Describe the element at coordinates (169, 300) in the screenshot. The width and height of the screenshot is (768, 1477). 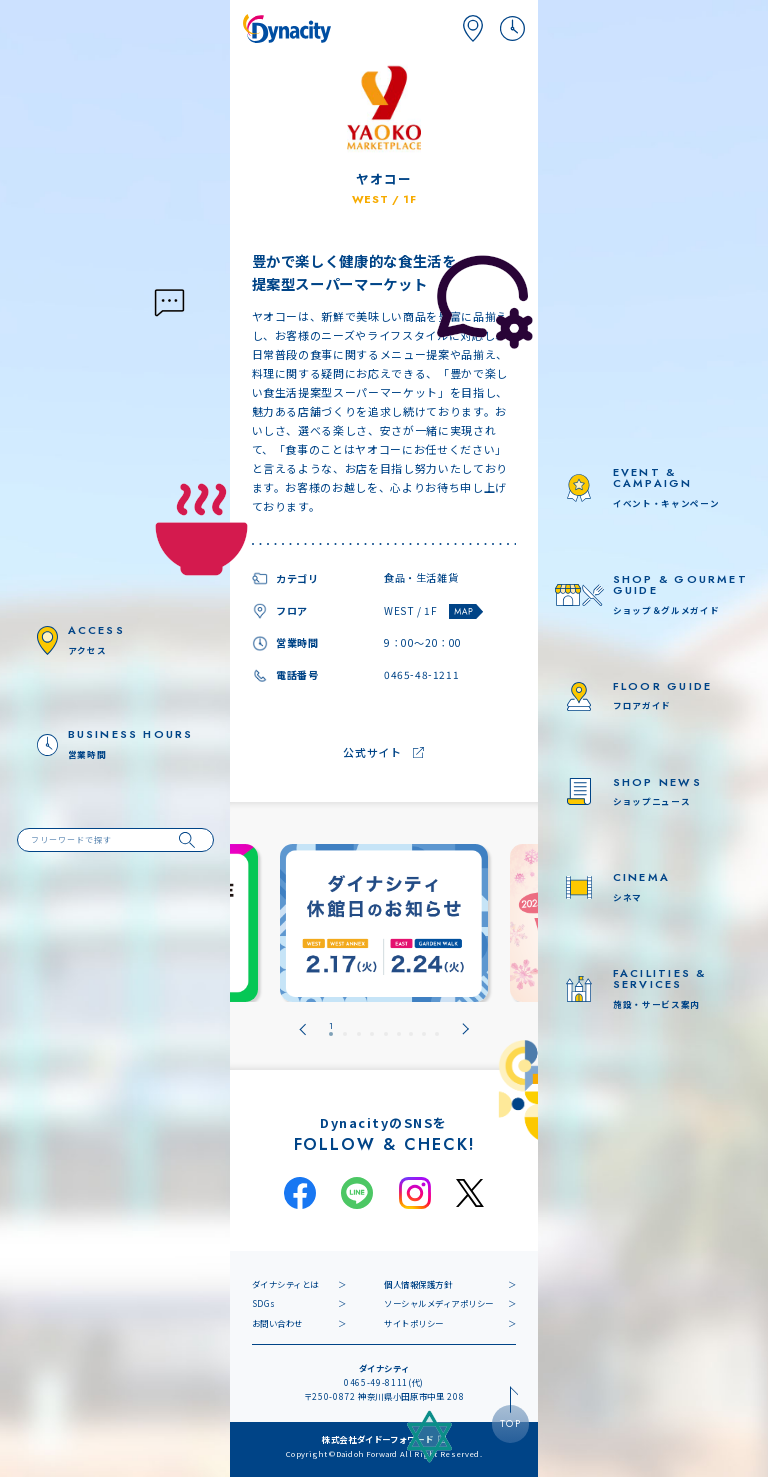
I see `open chat or messaging` at that location.